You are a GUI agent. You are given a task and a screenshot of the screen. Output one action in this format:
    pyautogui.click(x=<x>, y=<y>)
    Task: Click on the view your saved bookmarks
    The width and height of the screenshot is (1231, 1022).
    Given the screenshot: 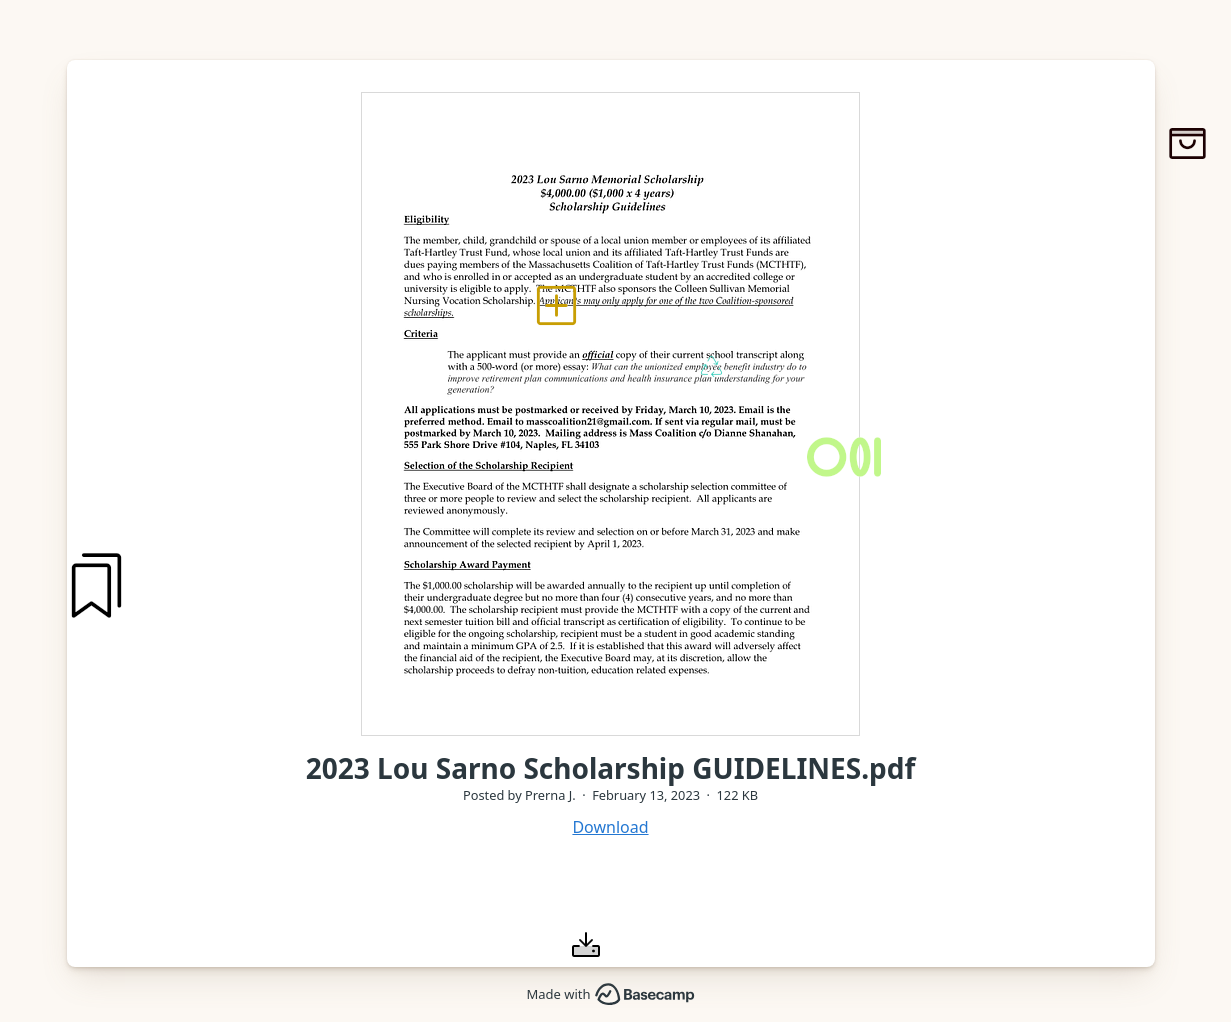 What is the action you would take?
    pyautogui.click(x=96, y=585)
    